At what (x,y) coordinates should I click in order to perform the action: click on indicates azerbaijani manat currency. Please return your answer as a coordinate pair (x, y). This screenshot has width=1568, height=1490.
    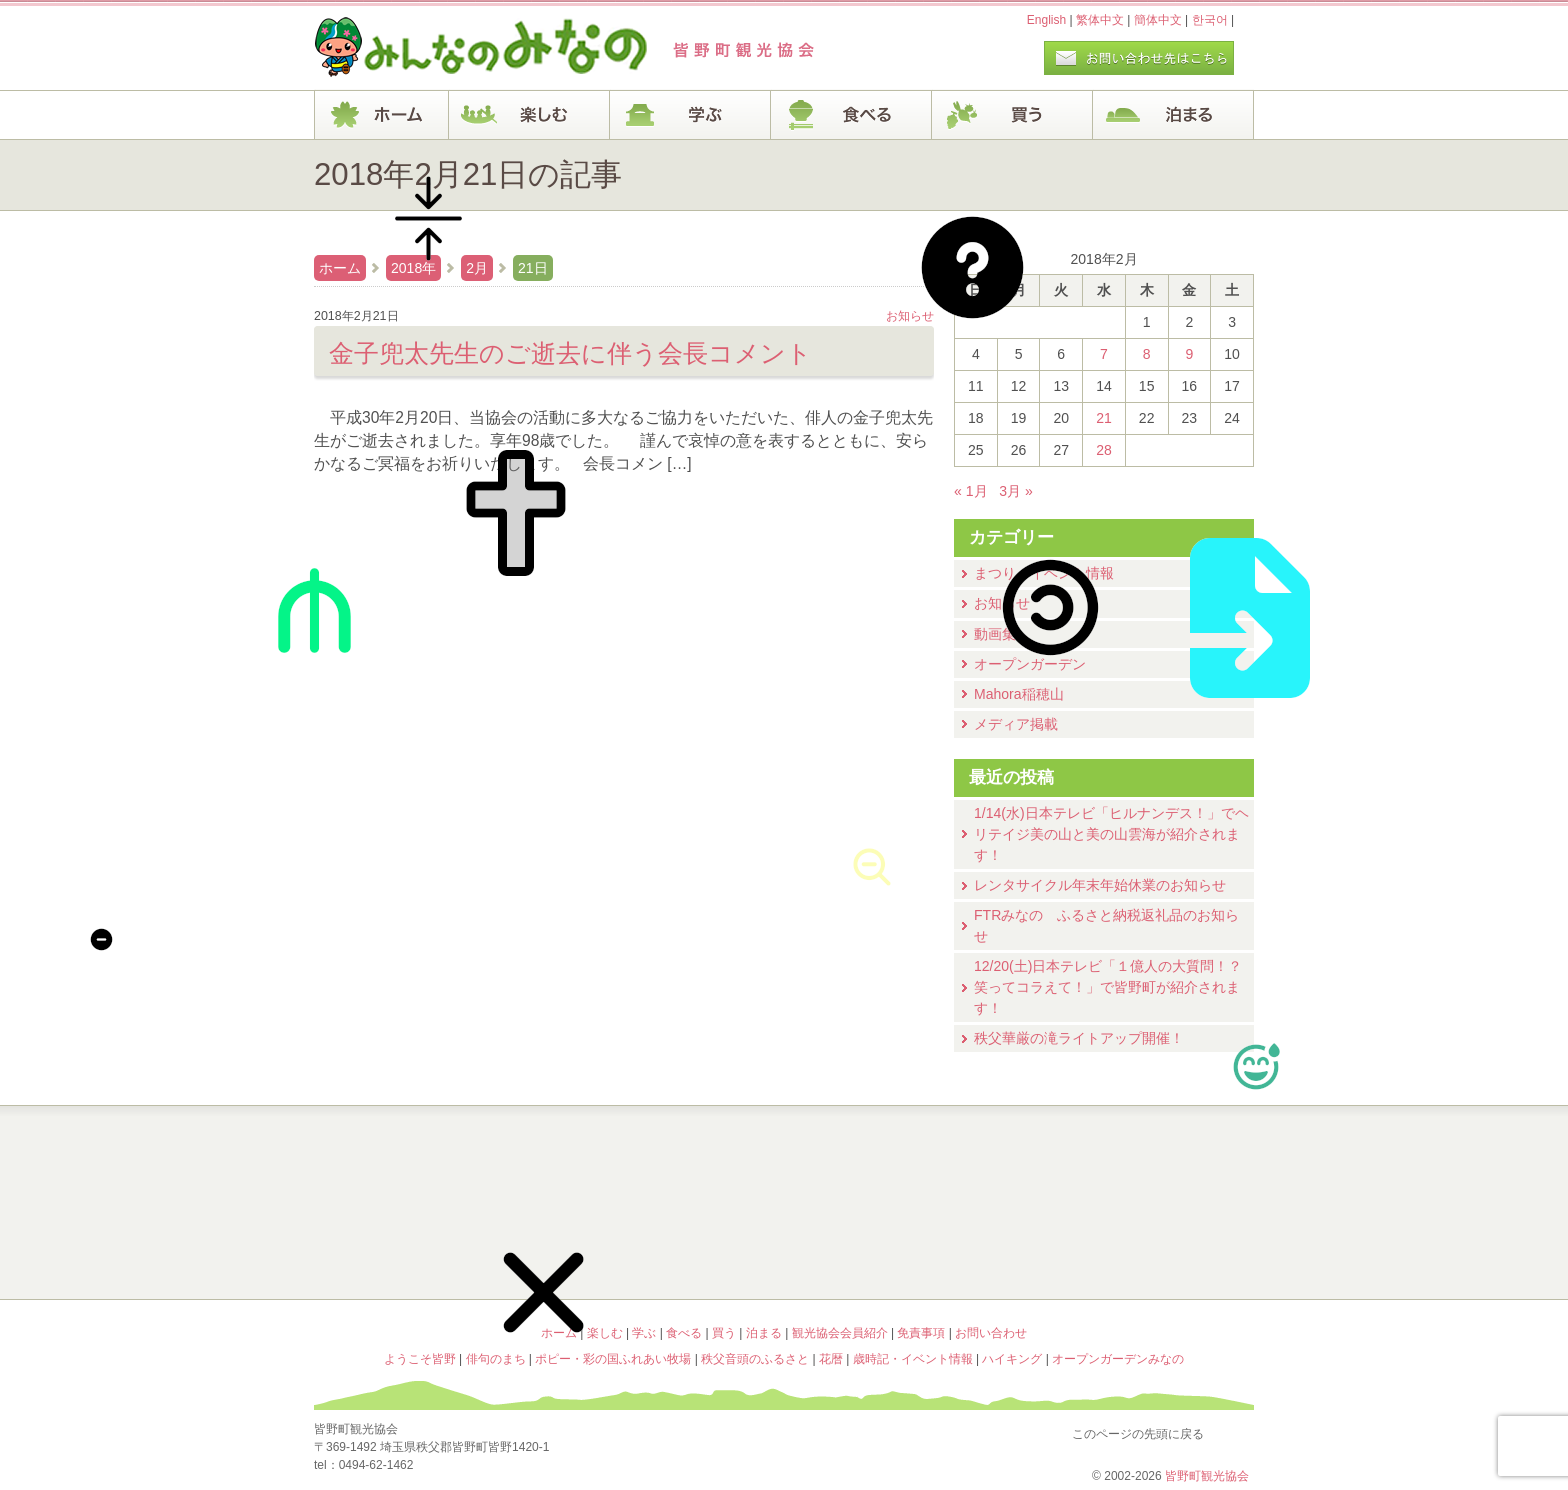
    Looking at the image, I should click on (314, 610).